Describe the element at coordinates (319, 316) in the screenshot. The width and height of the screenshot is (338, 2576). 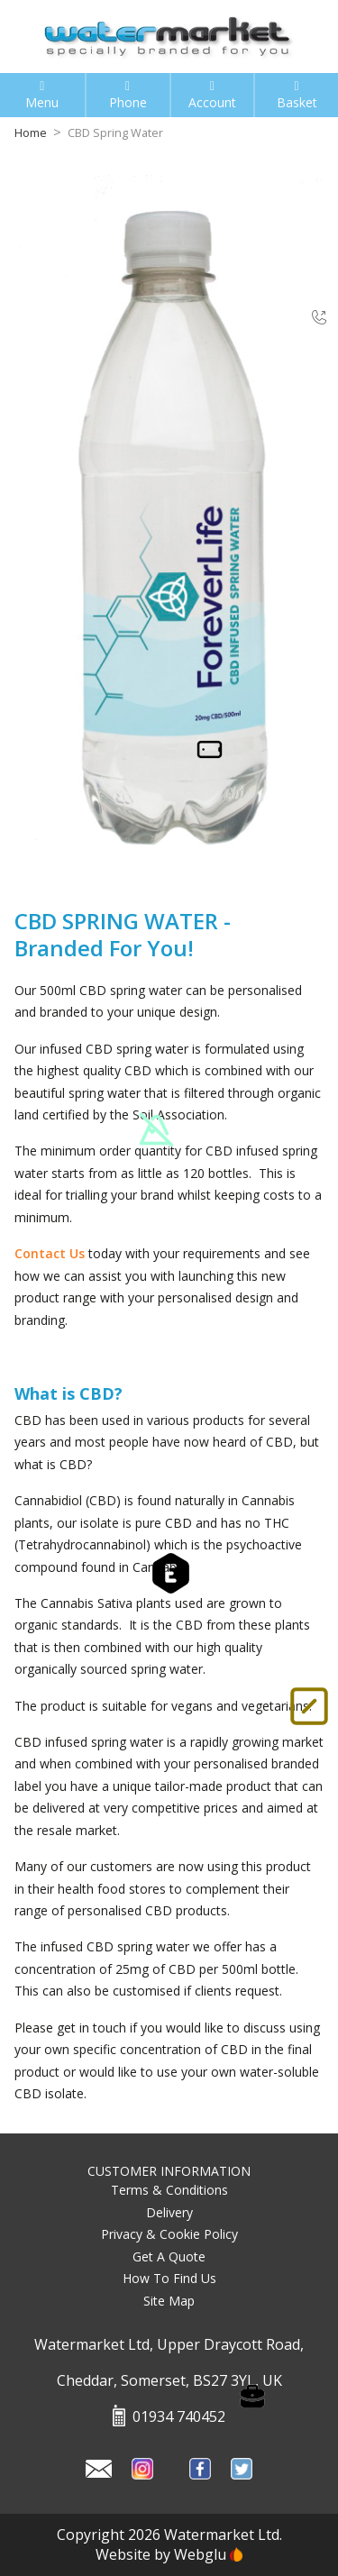
I see `make an outgoing call` at that location.